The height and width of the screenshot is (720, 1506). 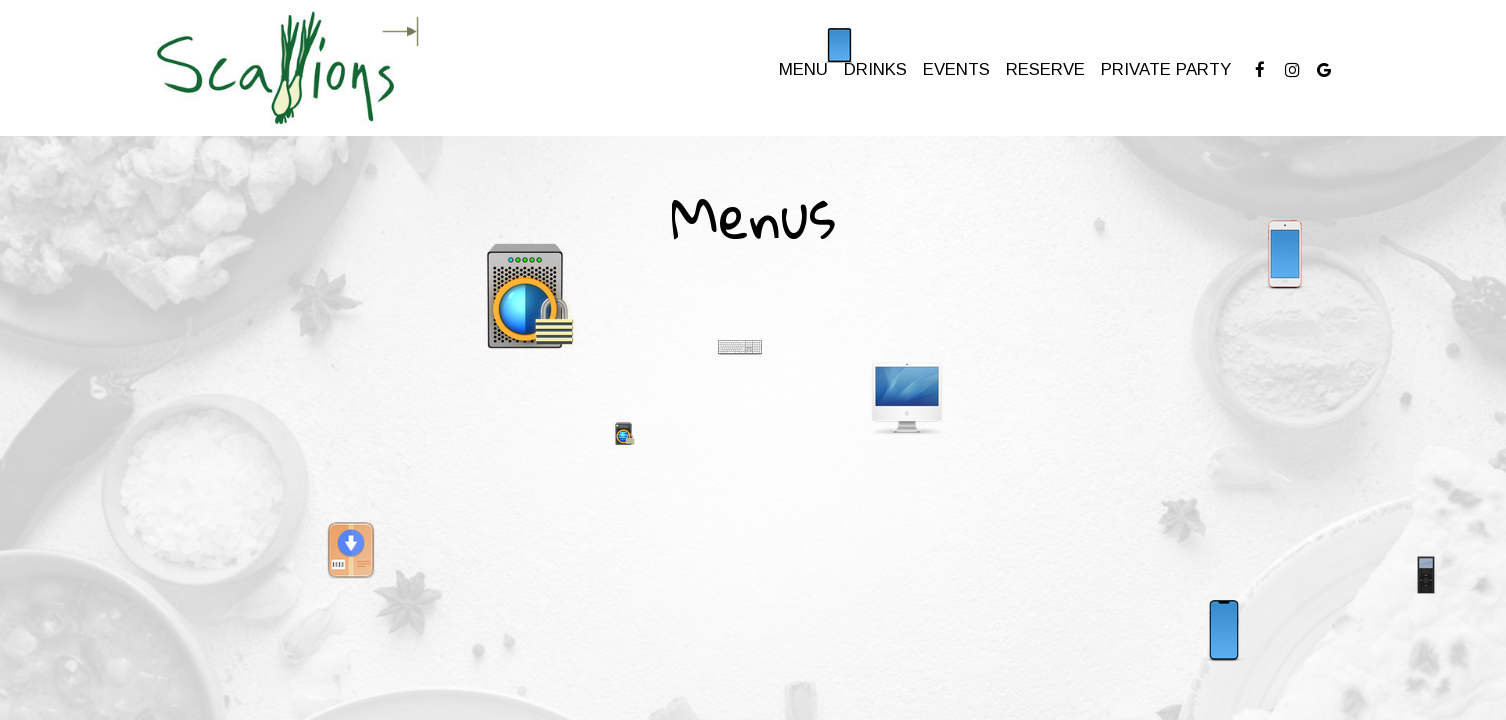 I want to click on connect an extended keyboard via bluetooth, so click(x=740, y=347).